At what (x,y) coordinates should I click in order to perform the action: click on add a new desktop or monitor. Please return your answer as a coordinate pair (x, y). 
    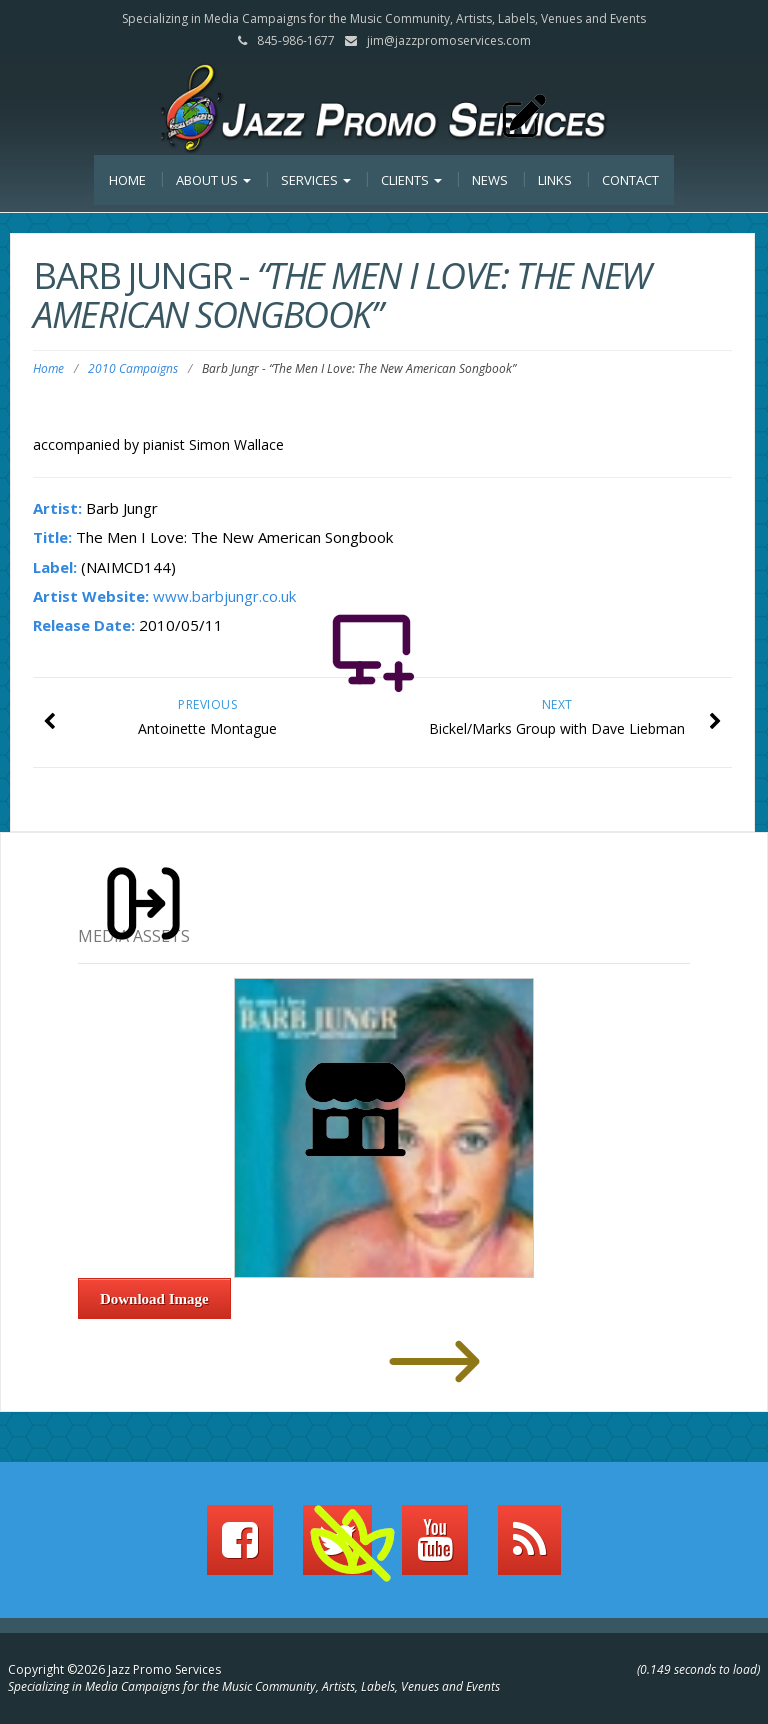
    Looking at the image, I should click on (371, 649).